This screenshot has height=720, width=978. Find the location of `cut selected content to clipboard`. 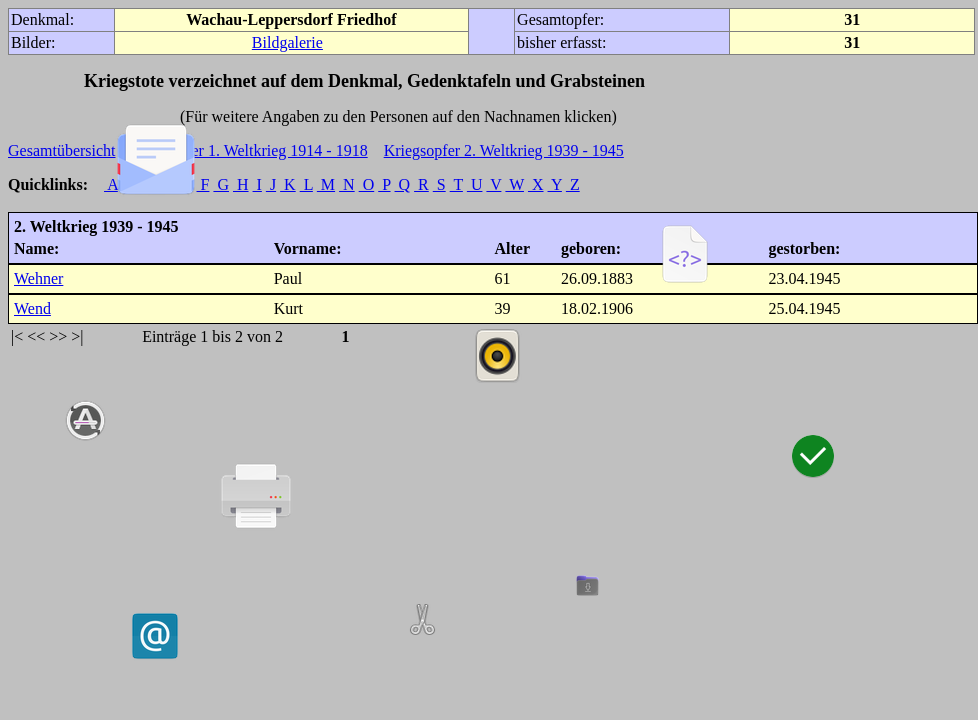

cut selected content to clipboard is located at coordinates (422, 619).